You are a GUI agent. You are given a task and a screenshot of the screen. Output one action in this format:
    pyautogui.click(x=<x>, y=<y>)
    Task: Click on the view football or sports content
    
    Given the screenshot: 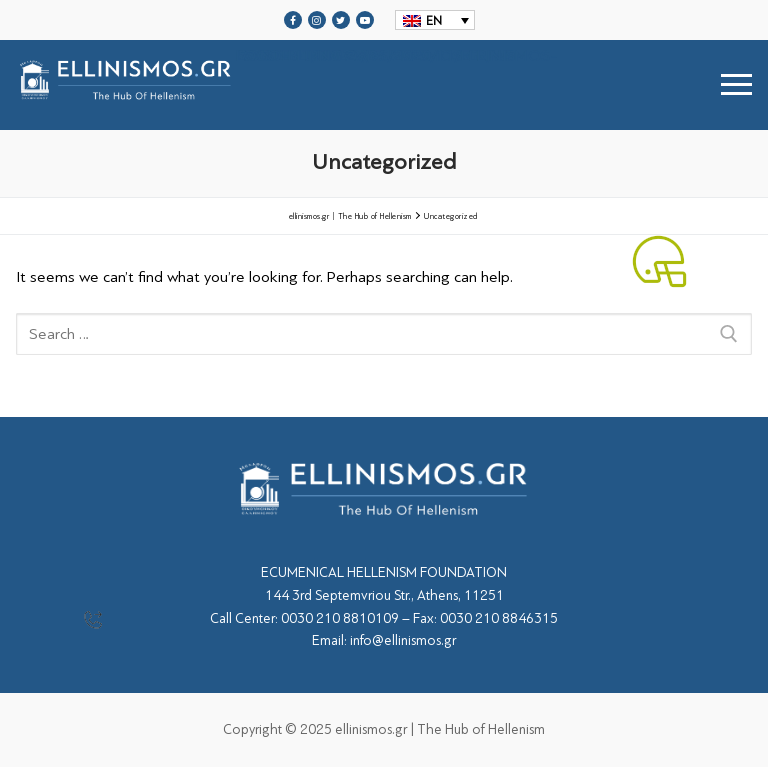 What is the action you would take?
    pyautogui.click(x=659, y=262)
    